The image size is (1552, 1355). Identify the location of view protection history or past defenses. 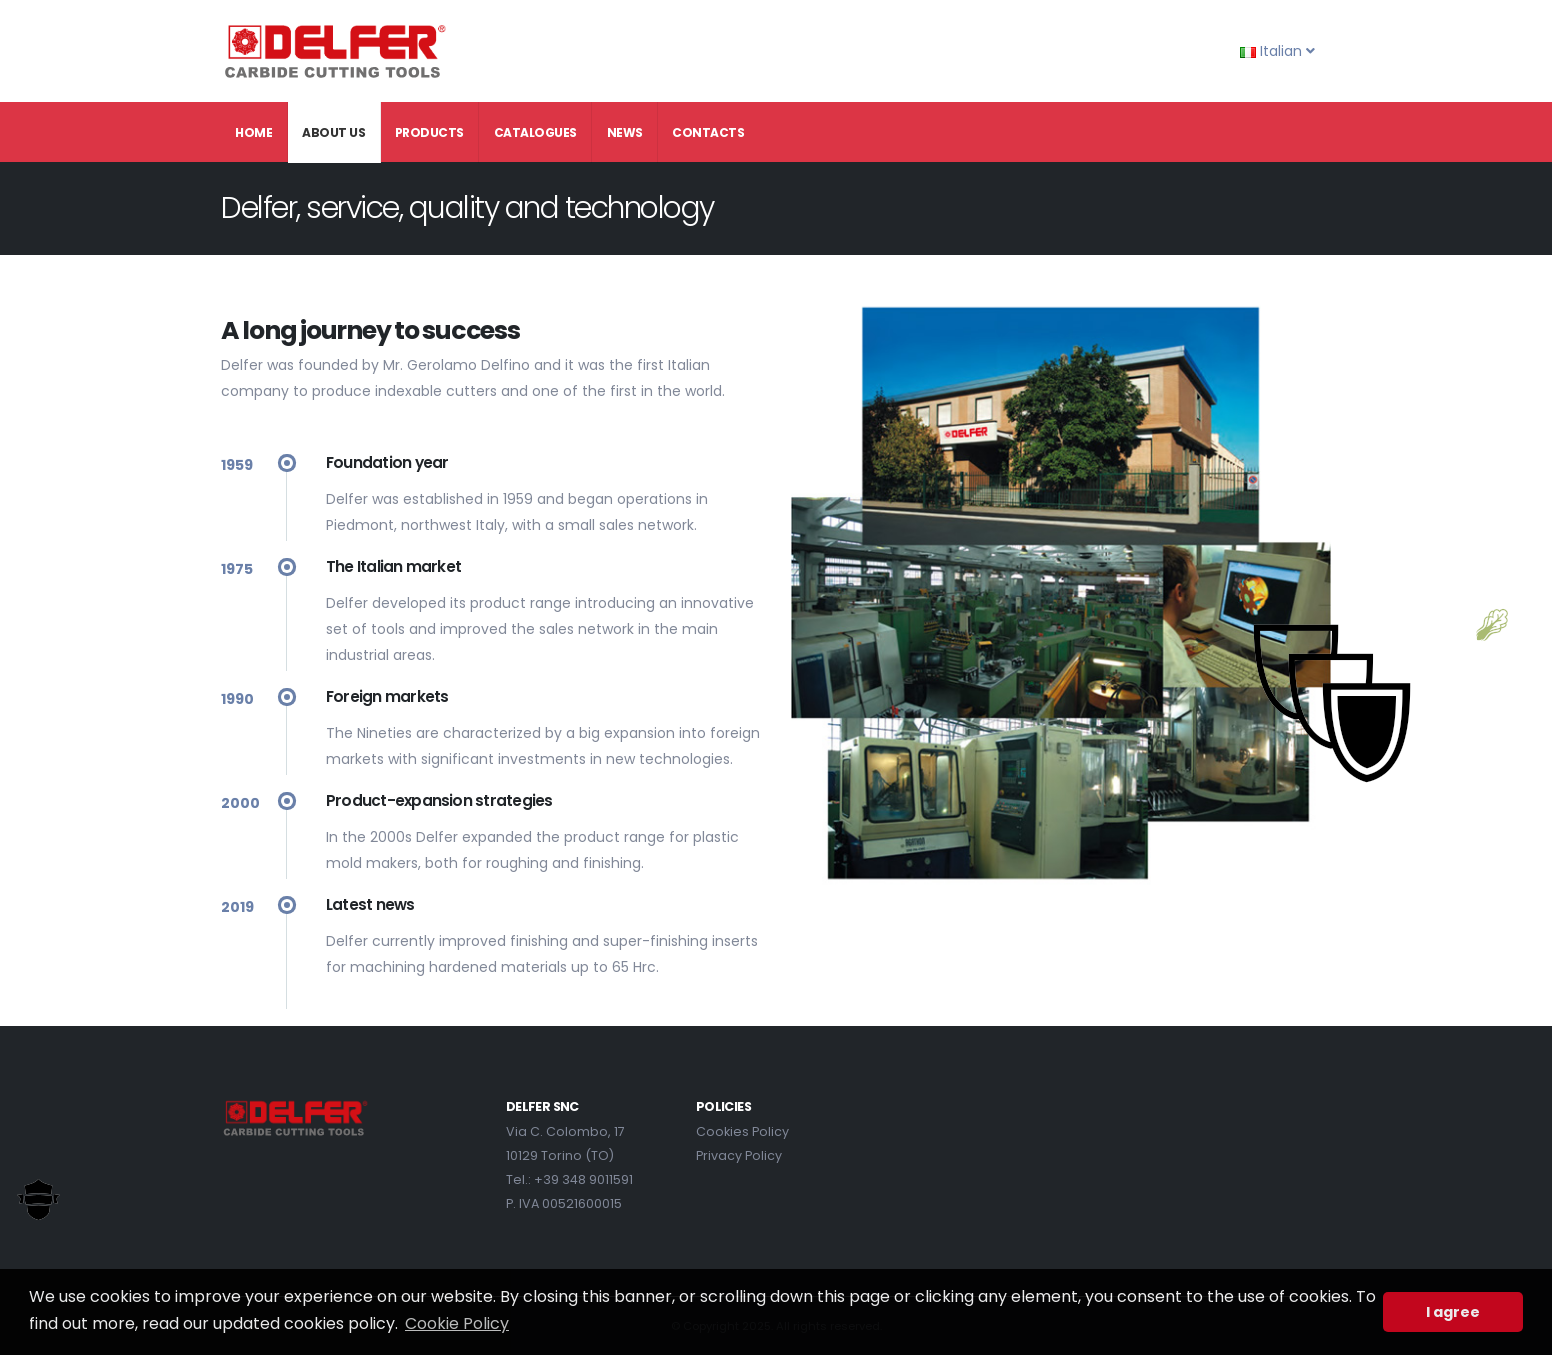
(1331, 702).